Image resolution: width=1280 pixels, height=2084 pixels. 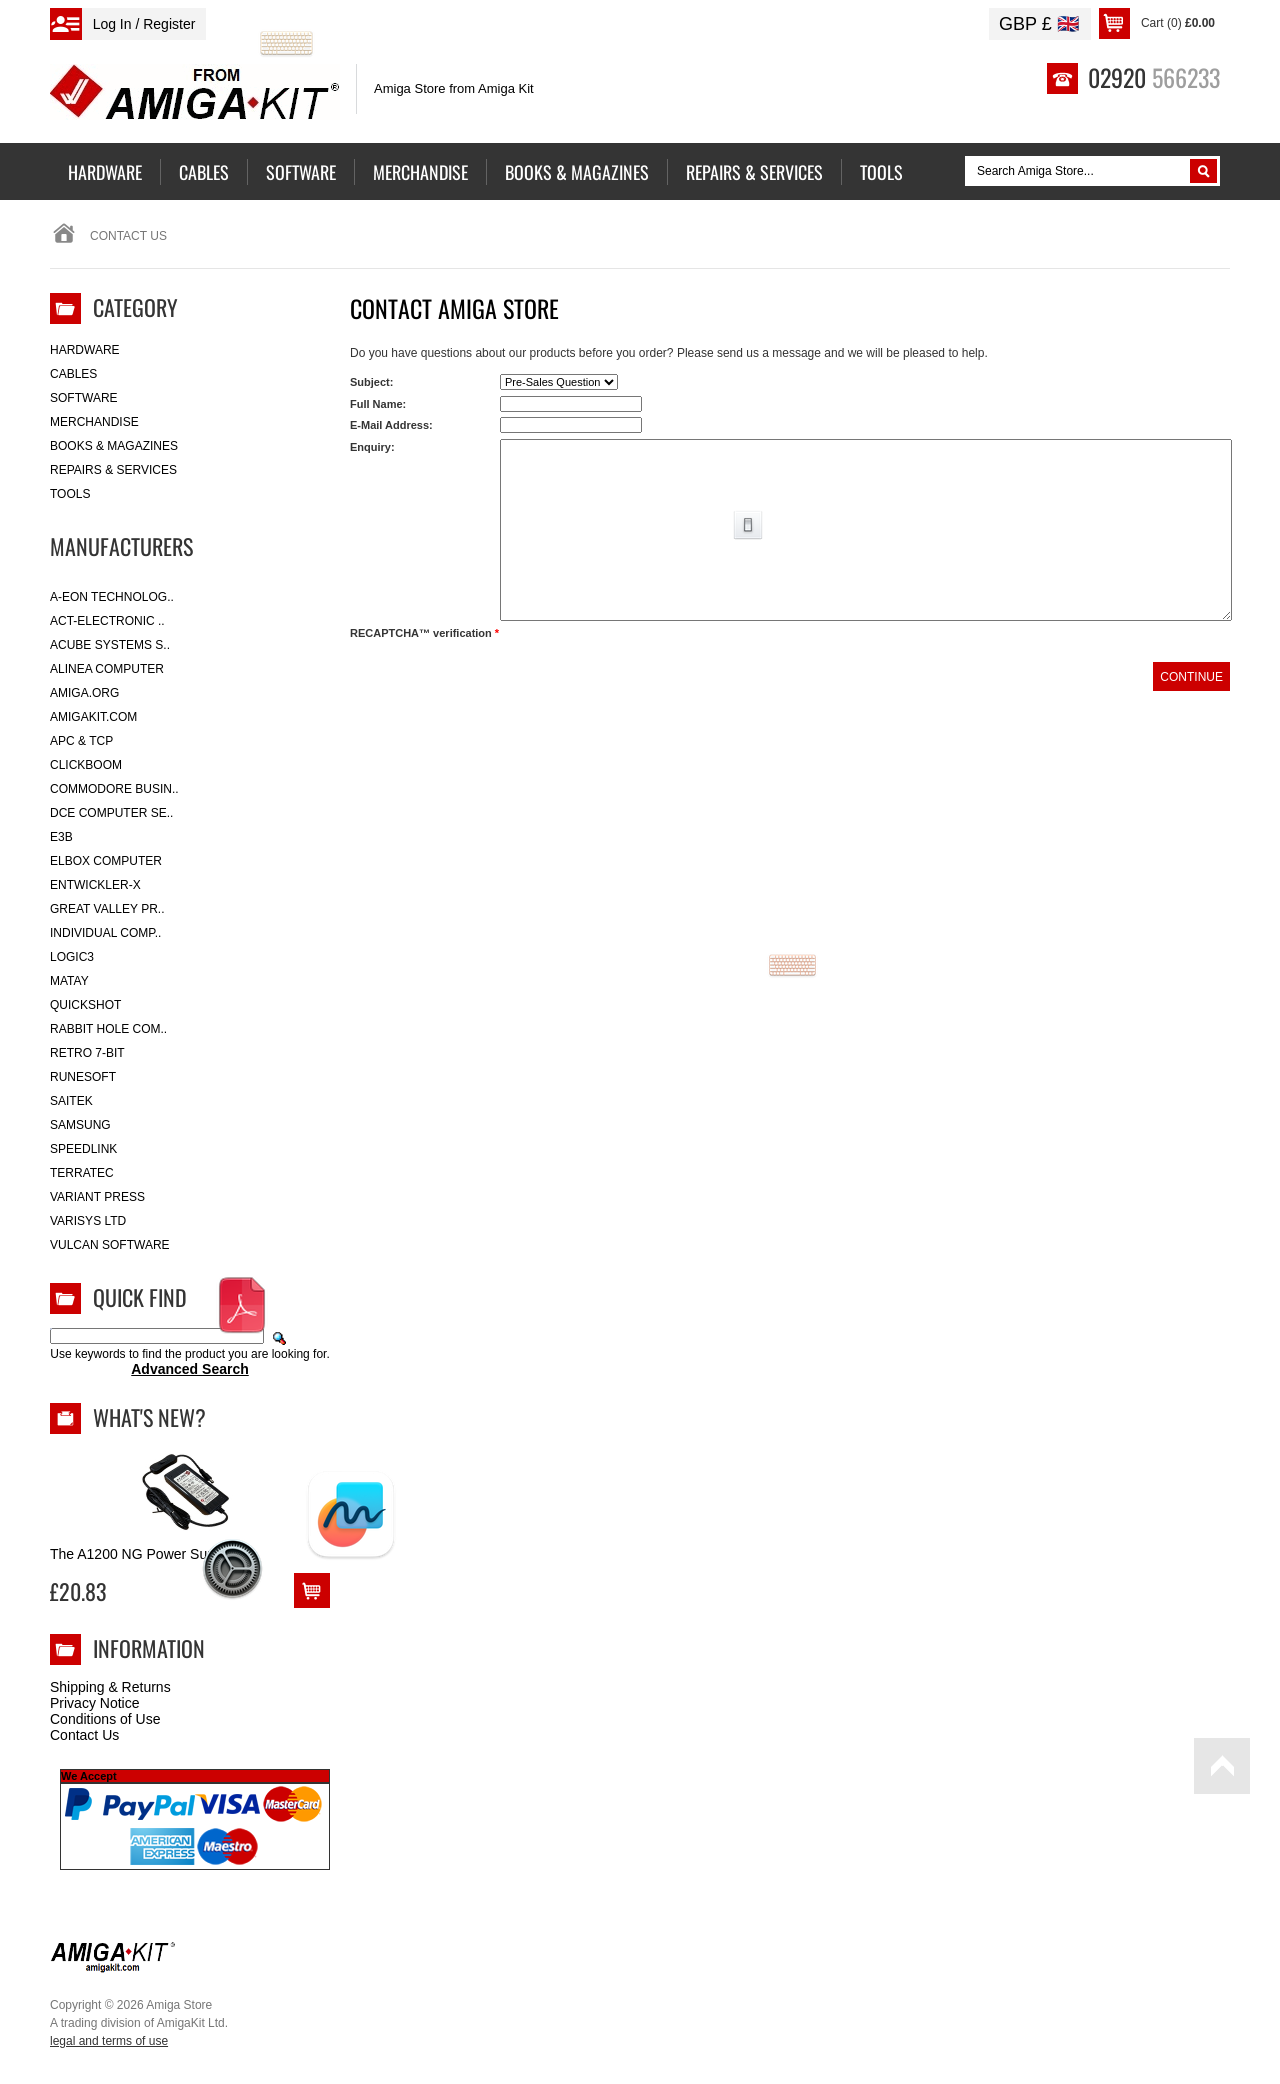 What do you see at coordinates (286, 43) in the screenshot?
I see `bluetooth keyboard connected` at bounding box center [286, 43].